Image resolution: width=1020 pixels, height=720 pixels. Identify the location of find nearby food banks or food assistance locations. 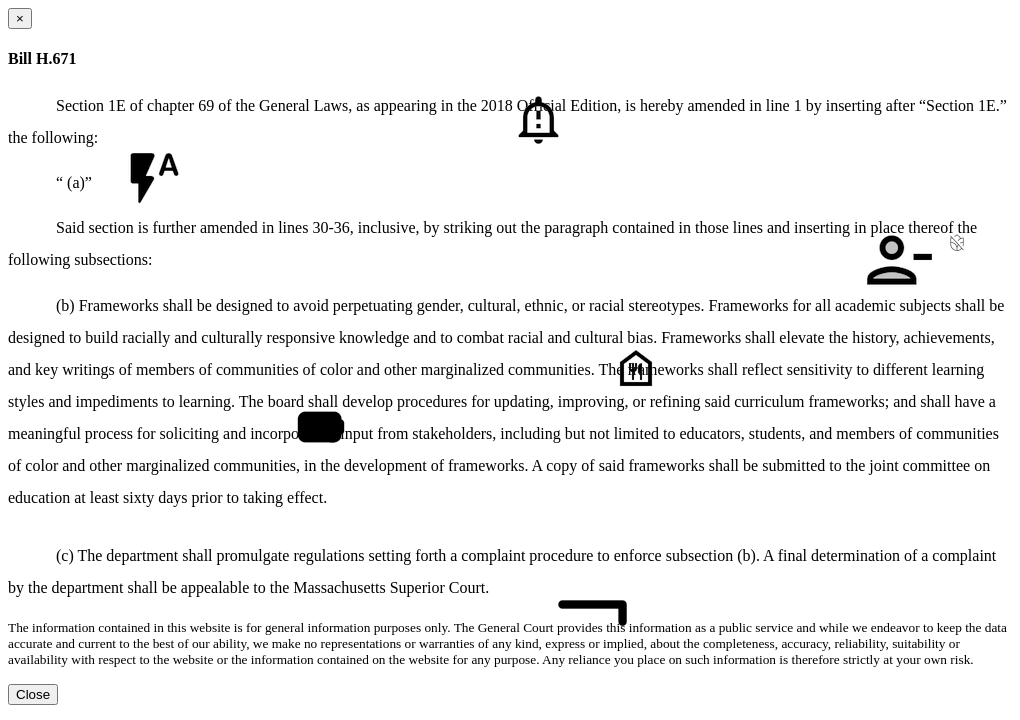
(636, 368).